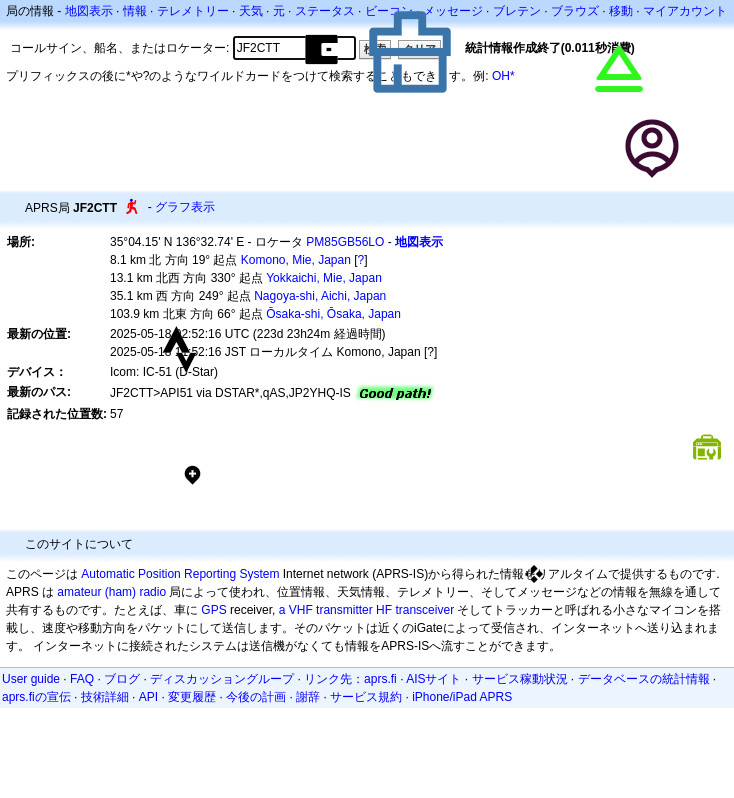 The image size is (734, 798). What do you see at coordinates (534, 574) in the screenshot?
I see `open kodi media center app` at bounding box center [534, 574].